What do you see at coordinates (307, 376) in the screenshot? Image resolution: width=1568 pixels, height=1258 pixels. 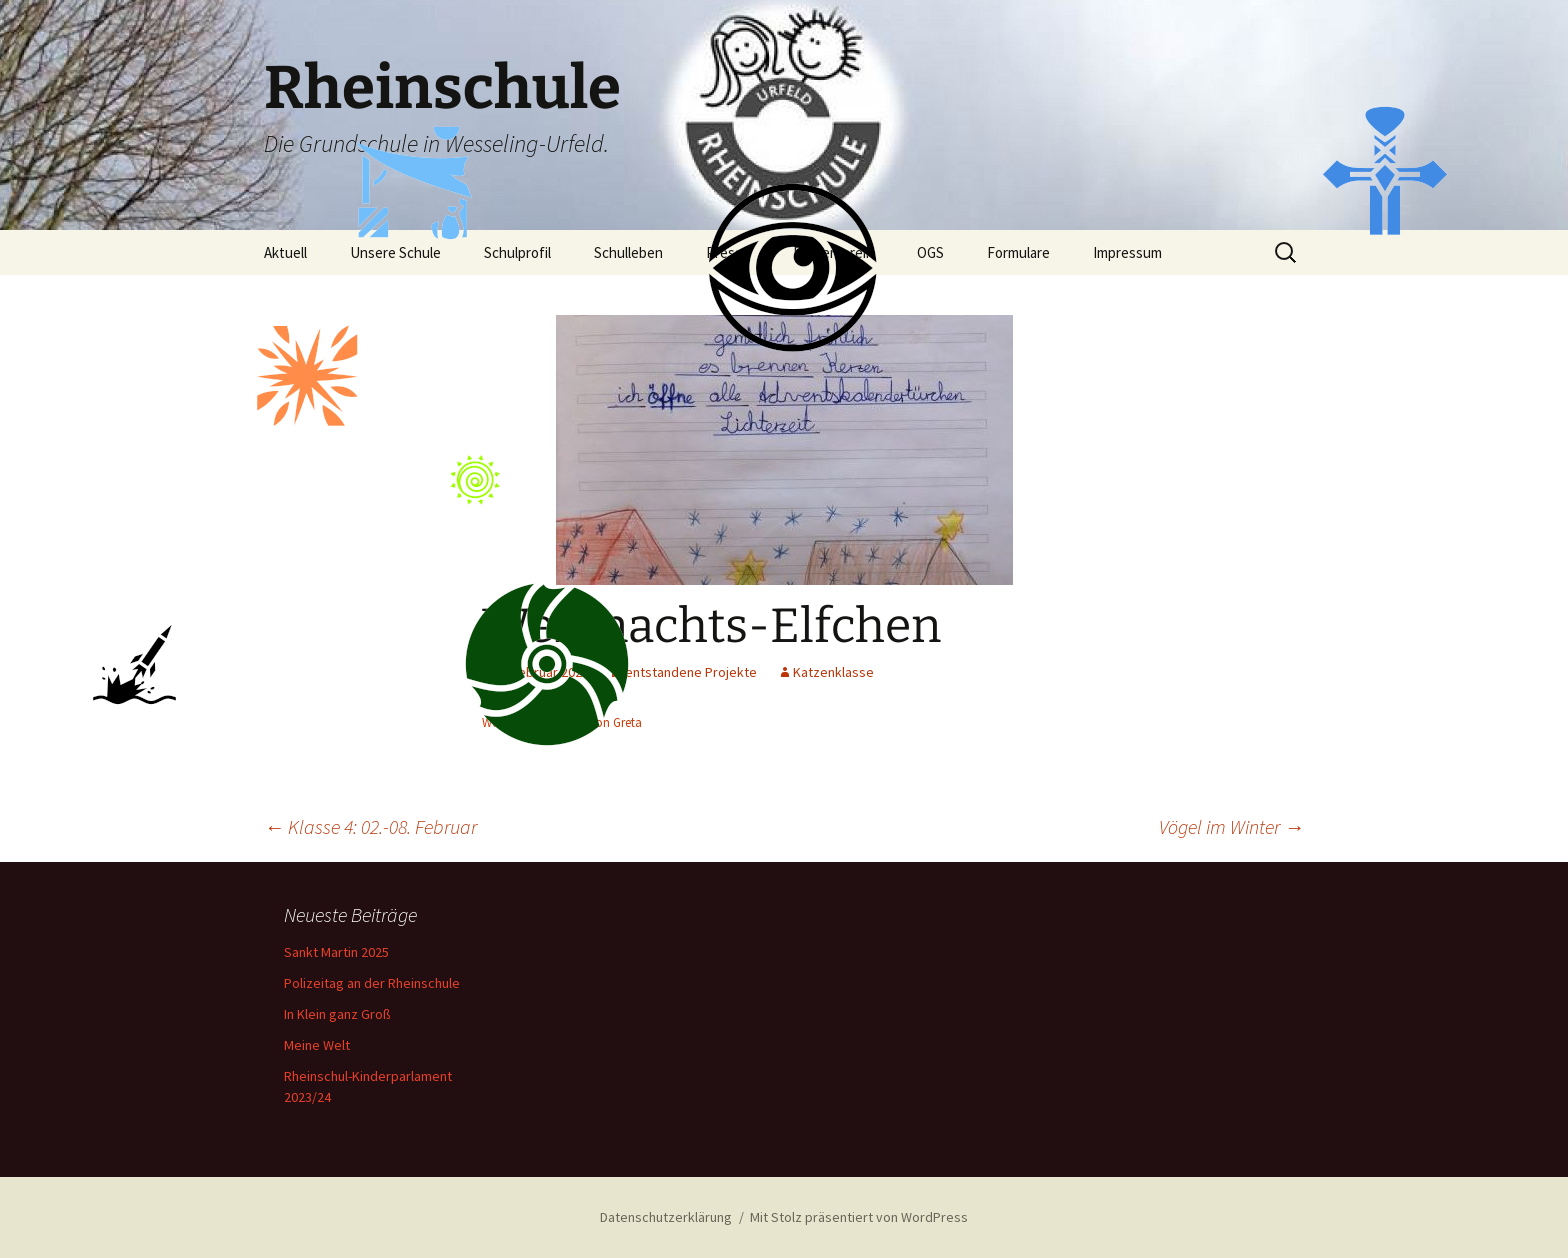 I see `indicates an explosion or blast effect in gameplay` at bounding box center [307, 376].